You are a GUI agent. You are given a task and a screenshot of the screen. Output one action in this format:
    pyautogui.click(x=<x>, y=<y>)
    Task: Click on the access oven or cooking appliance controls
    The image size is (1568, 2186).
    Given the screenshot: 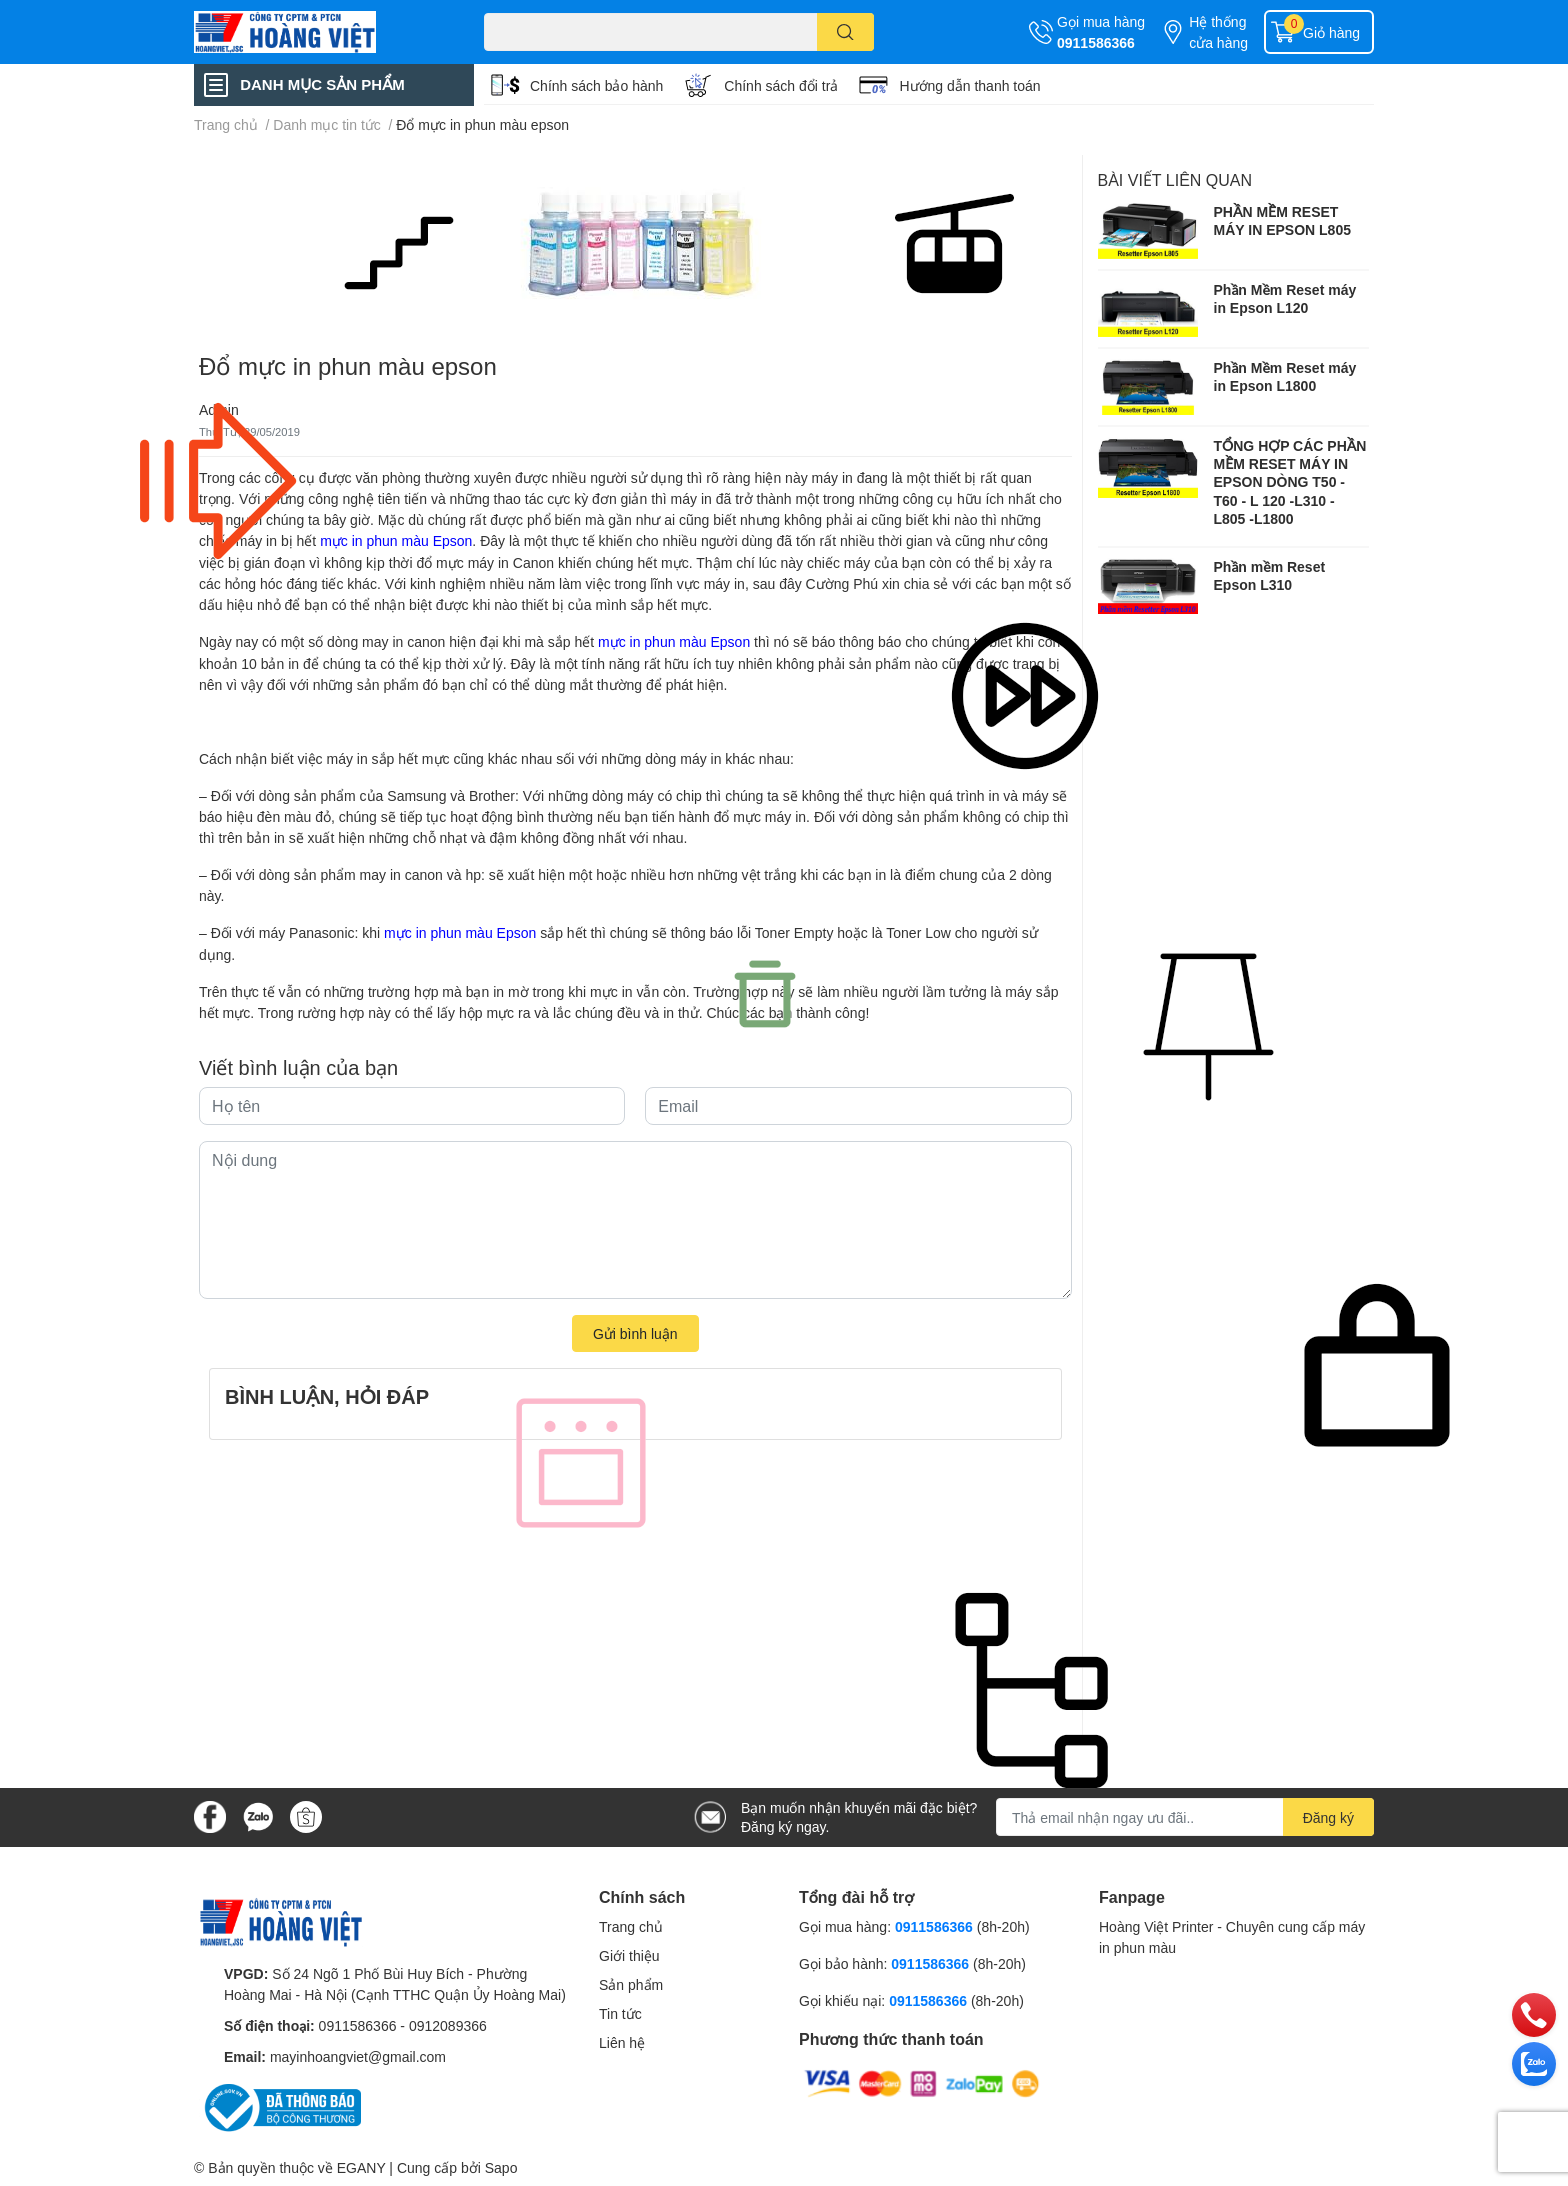 What is the action you would take?
    pyautogui.click(x=581, y=1463)
    